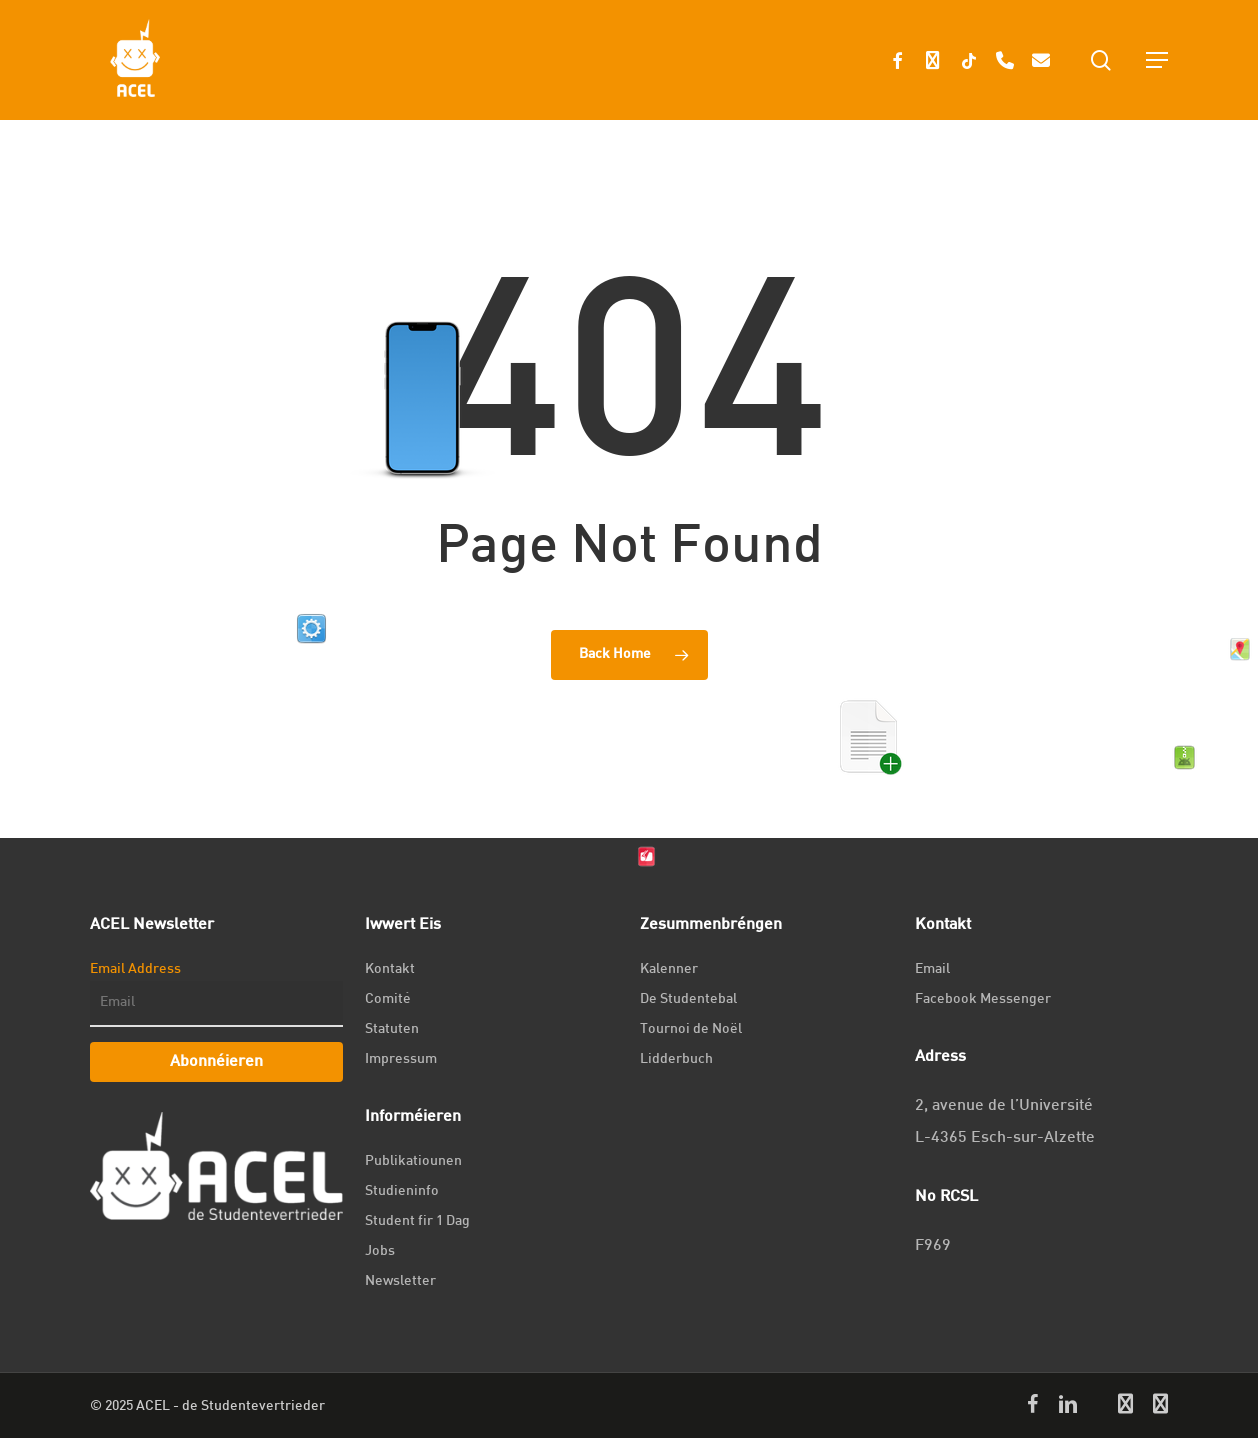 The image size is (1258, 1438). What do you see at coordinates (1240, 649) in the screenshot?
I see `a geo+json geographic data file` at bounding box center [1240, 649].